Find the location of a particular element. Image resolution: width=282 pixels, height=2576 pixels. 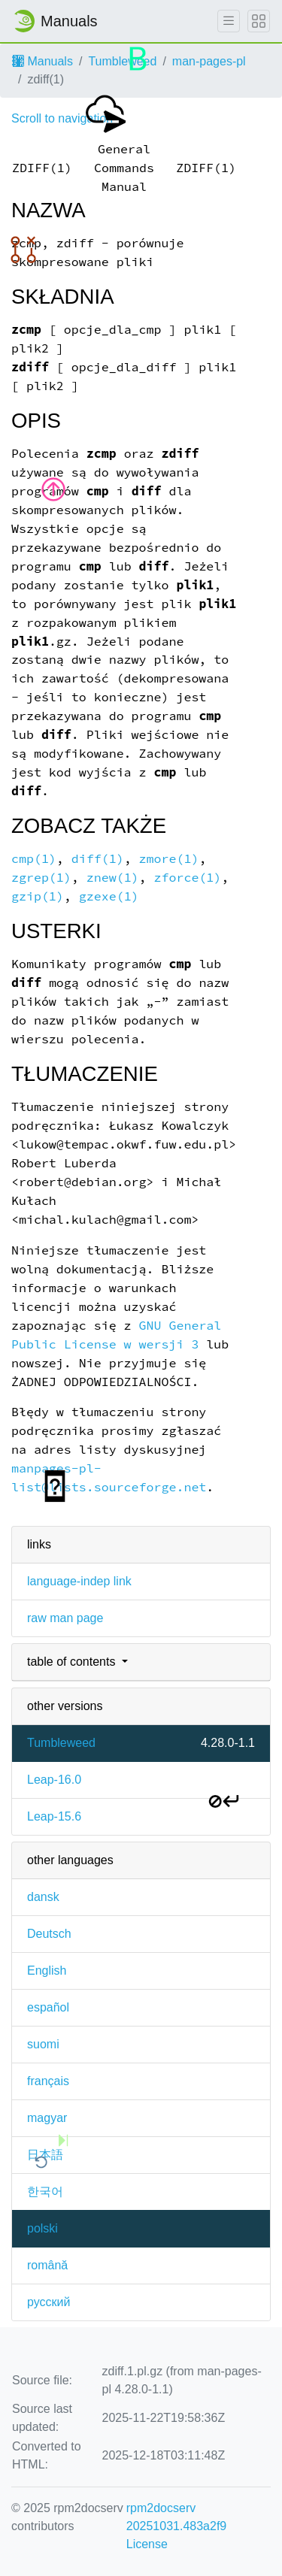

restart the debugging session is located at coordinates (41, 2162).